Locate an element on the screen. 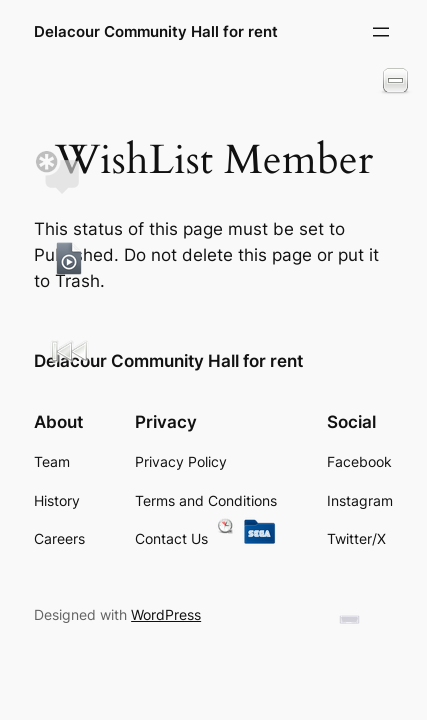 The width and height of the screenshot is (427, 720). connect a bluetooth keyboard is located at coordinates (349, 619).